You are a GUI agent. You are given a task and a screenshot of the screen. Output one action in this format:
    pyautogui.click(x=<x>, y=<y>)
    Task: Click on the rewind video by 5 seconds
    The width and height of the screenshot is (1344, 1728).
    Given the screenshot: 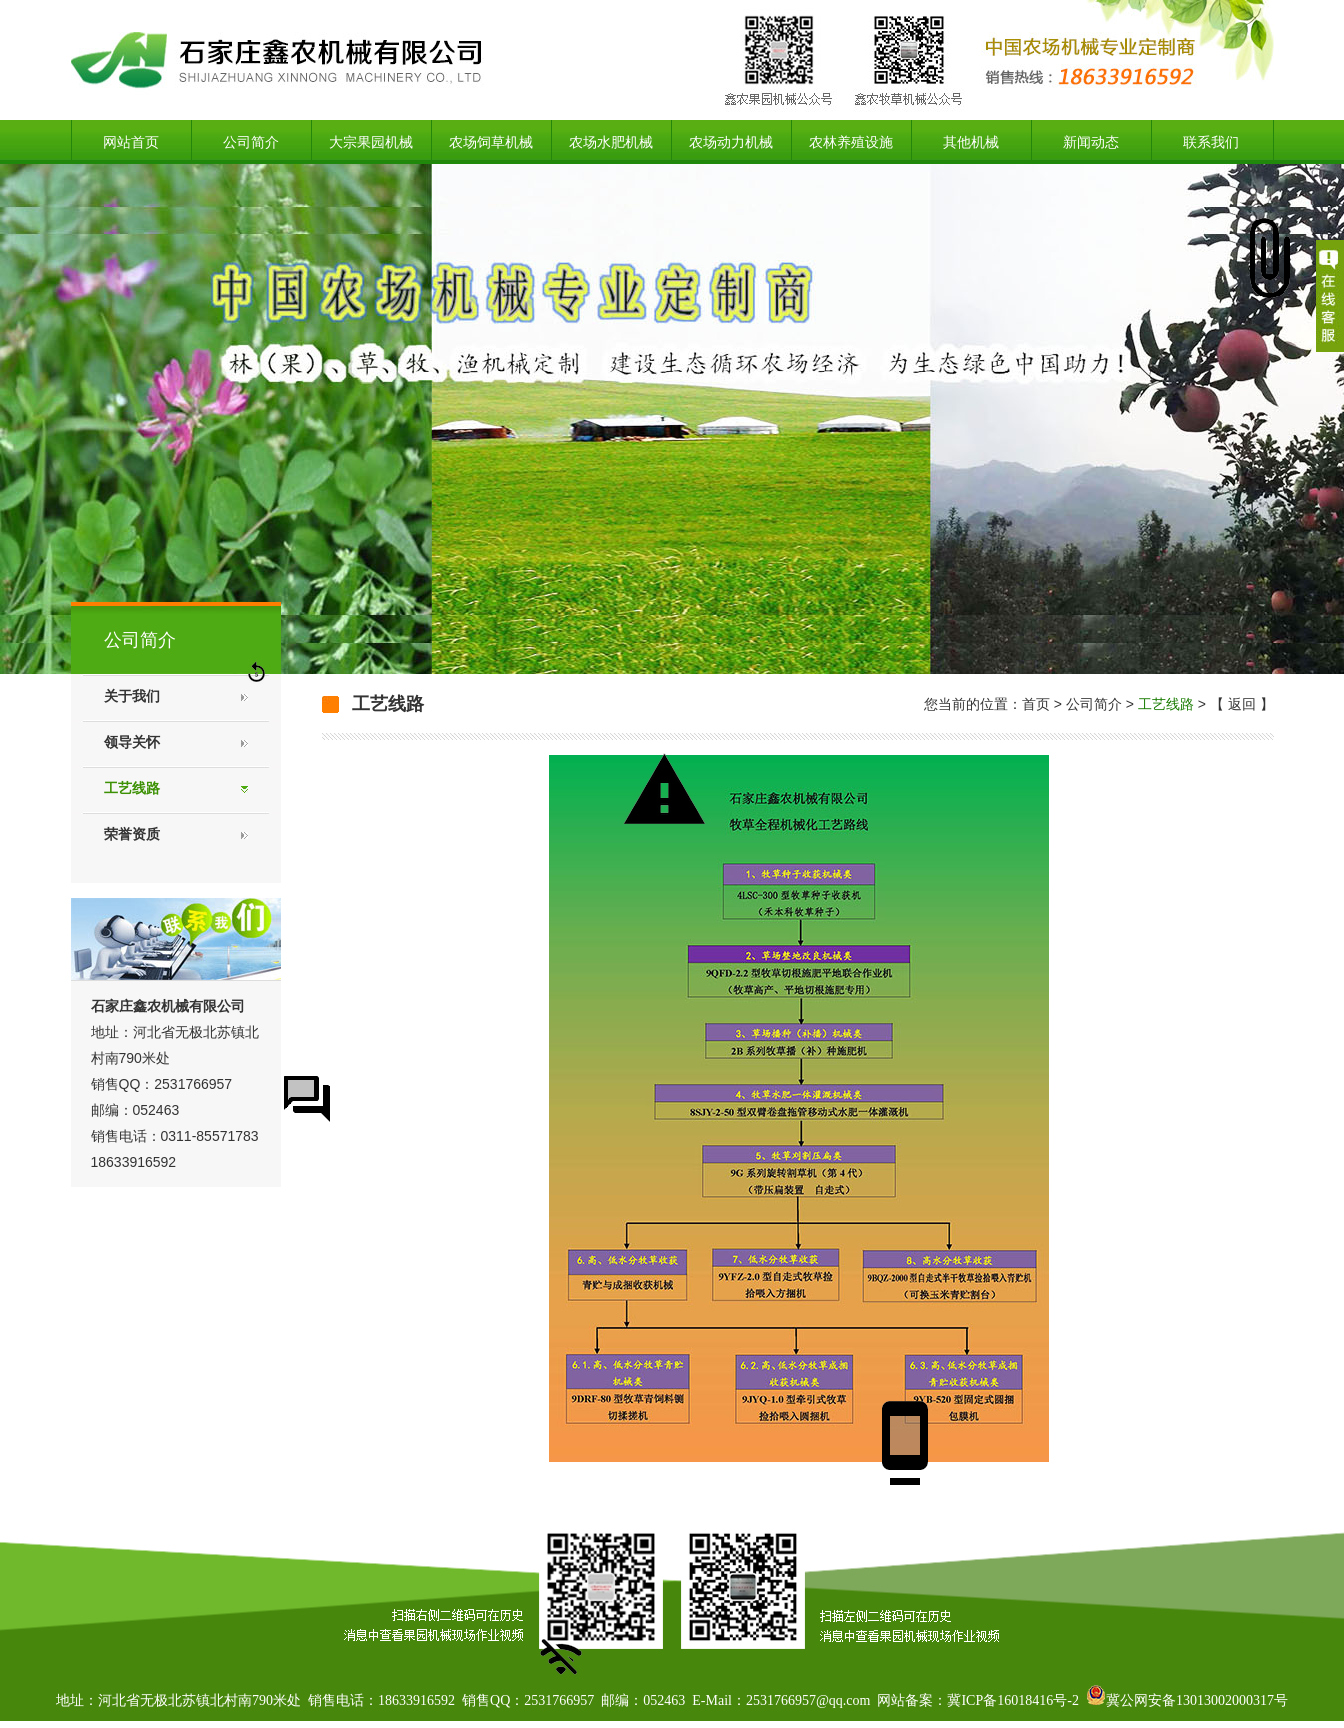 What is the action you would take?
    pyautogui.click(x=256, y=672)
    